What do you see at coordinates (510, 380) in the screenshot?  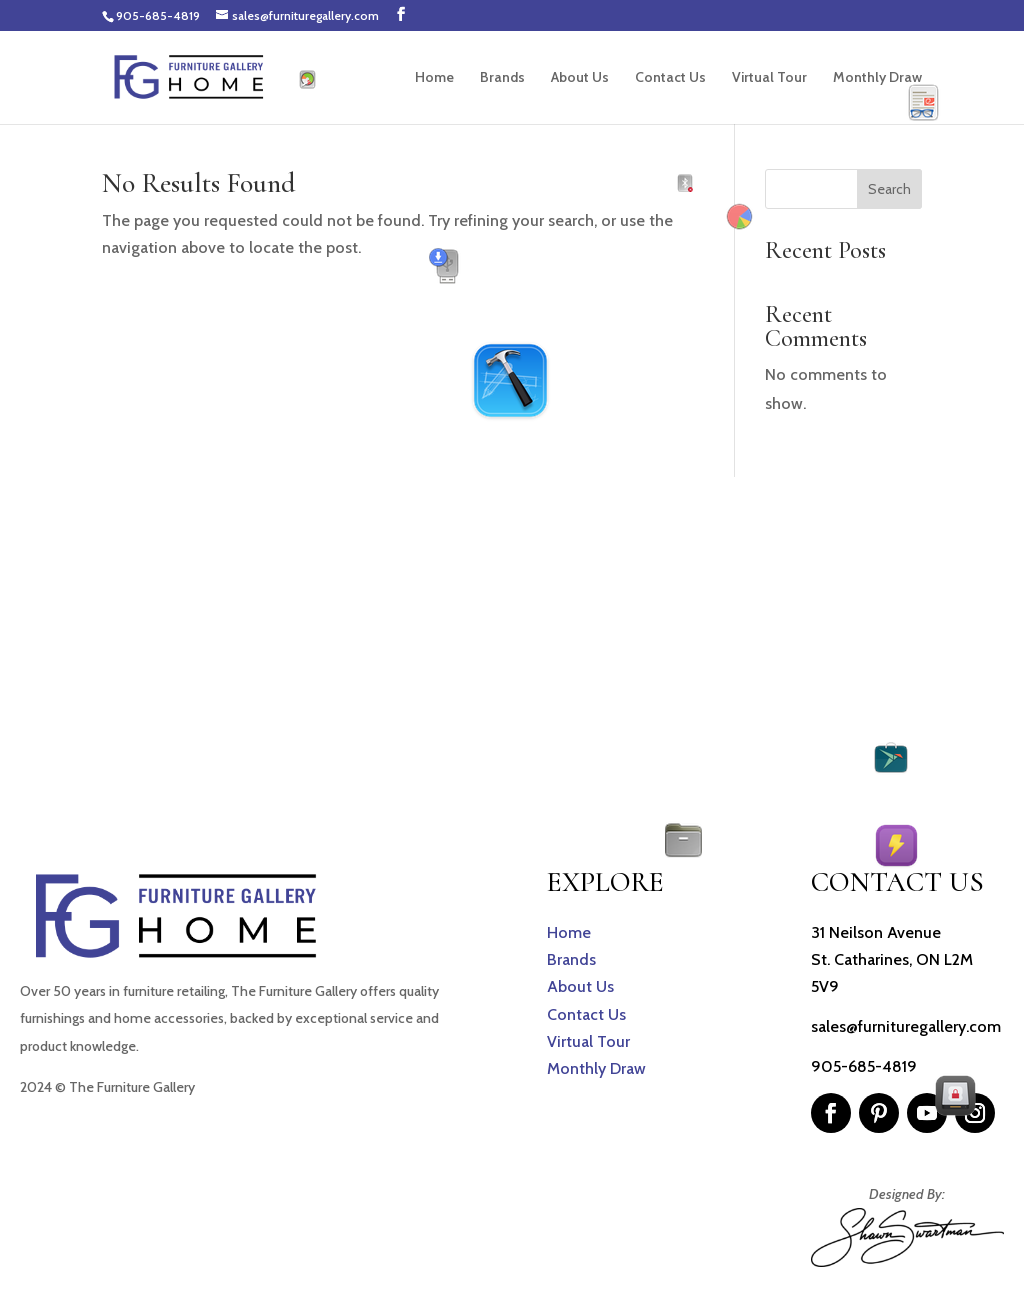 I see `open jockey media player app` at bounding box center [510, 380].